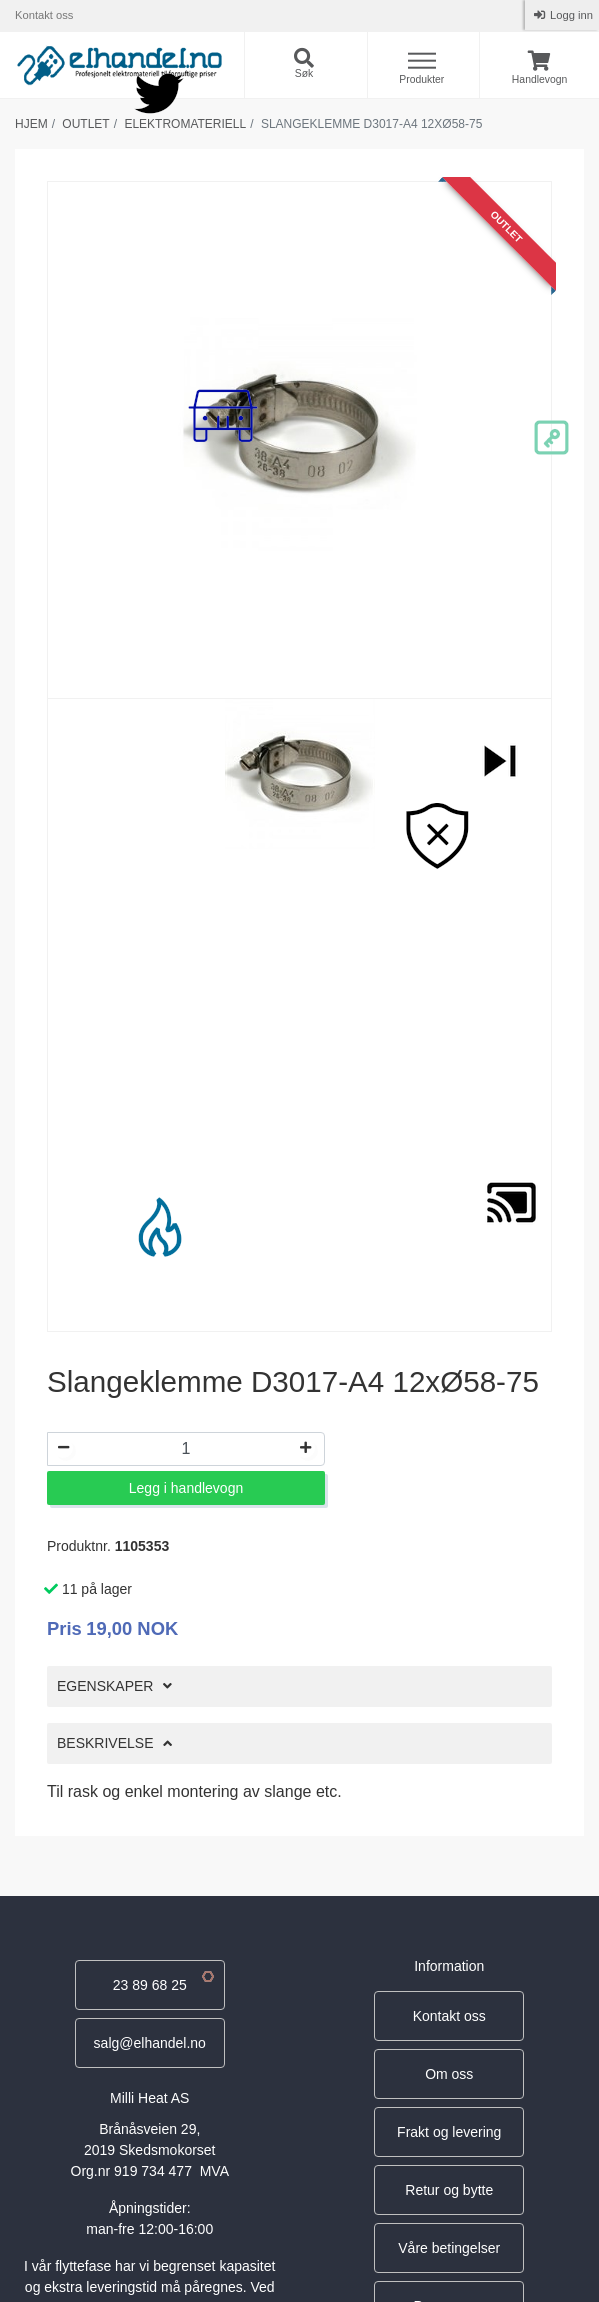  Describe the element at coordinates (437, 836) in the screenshot. I see `indicates an untrusted workspace or security warning` at that location.